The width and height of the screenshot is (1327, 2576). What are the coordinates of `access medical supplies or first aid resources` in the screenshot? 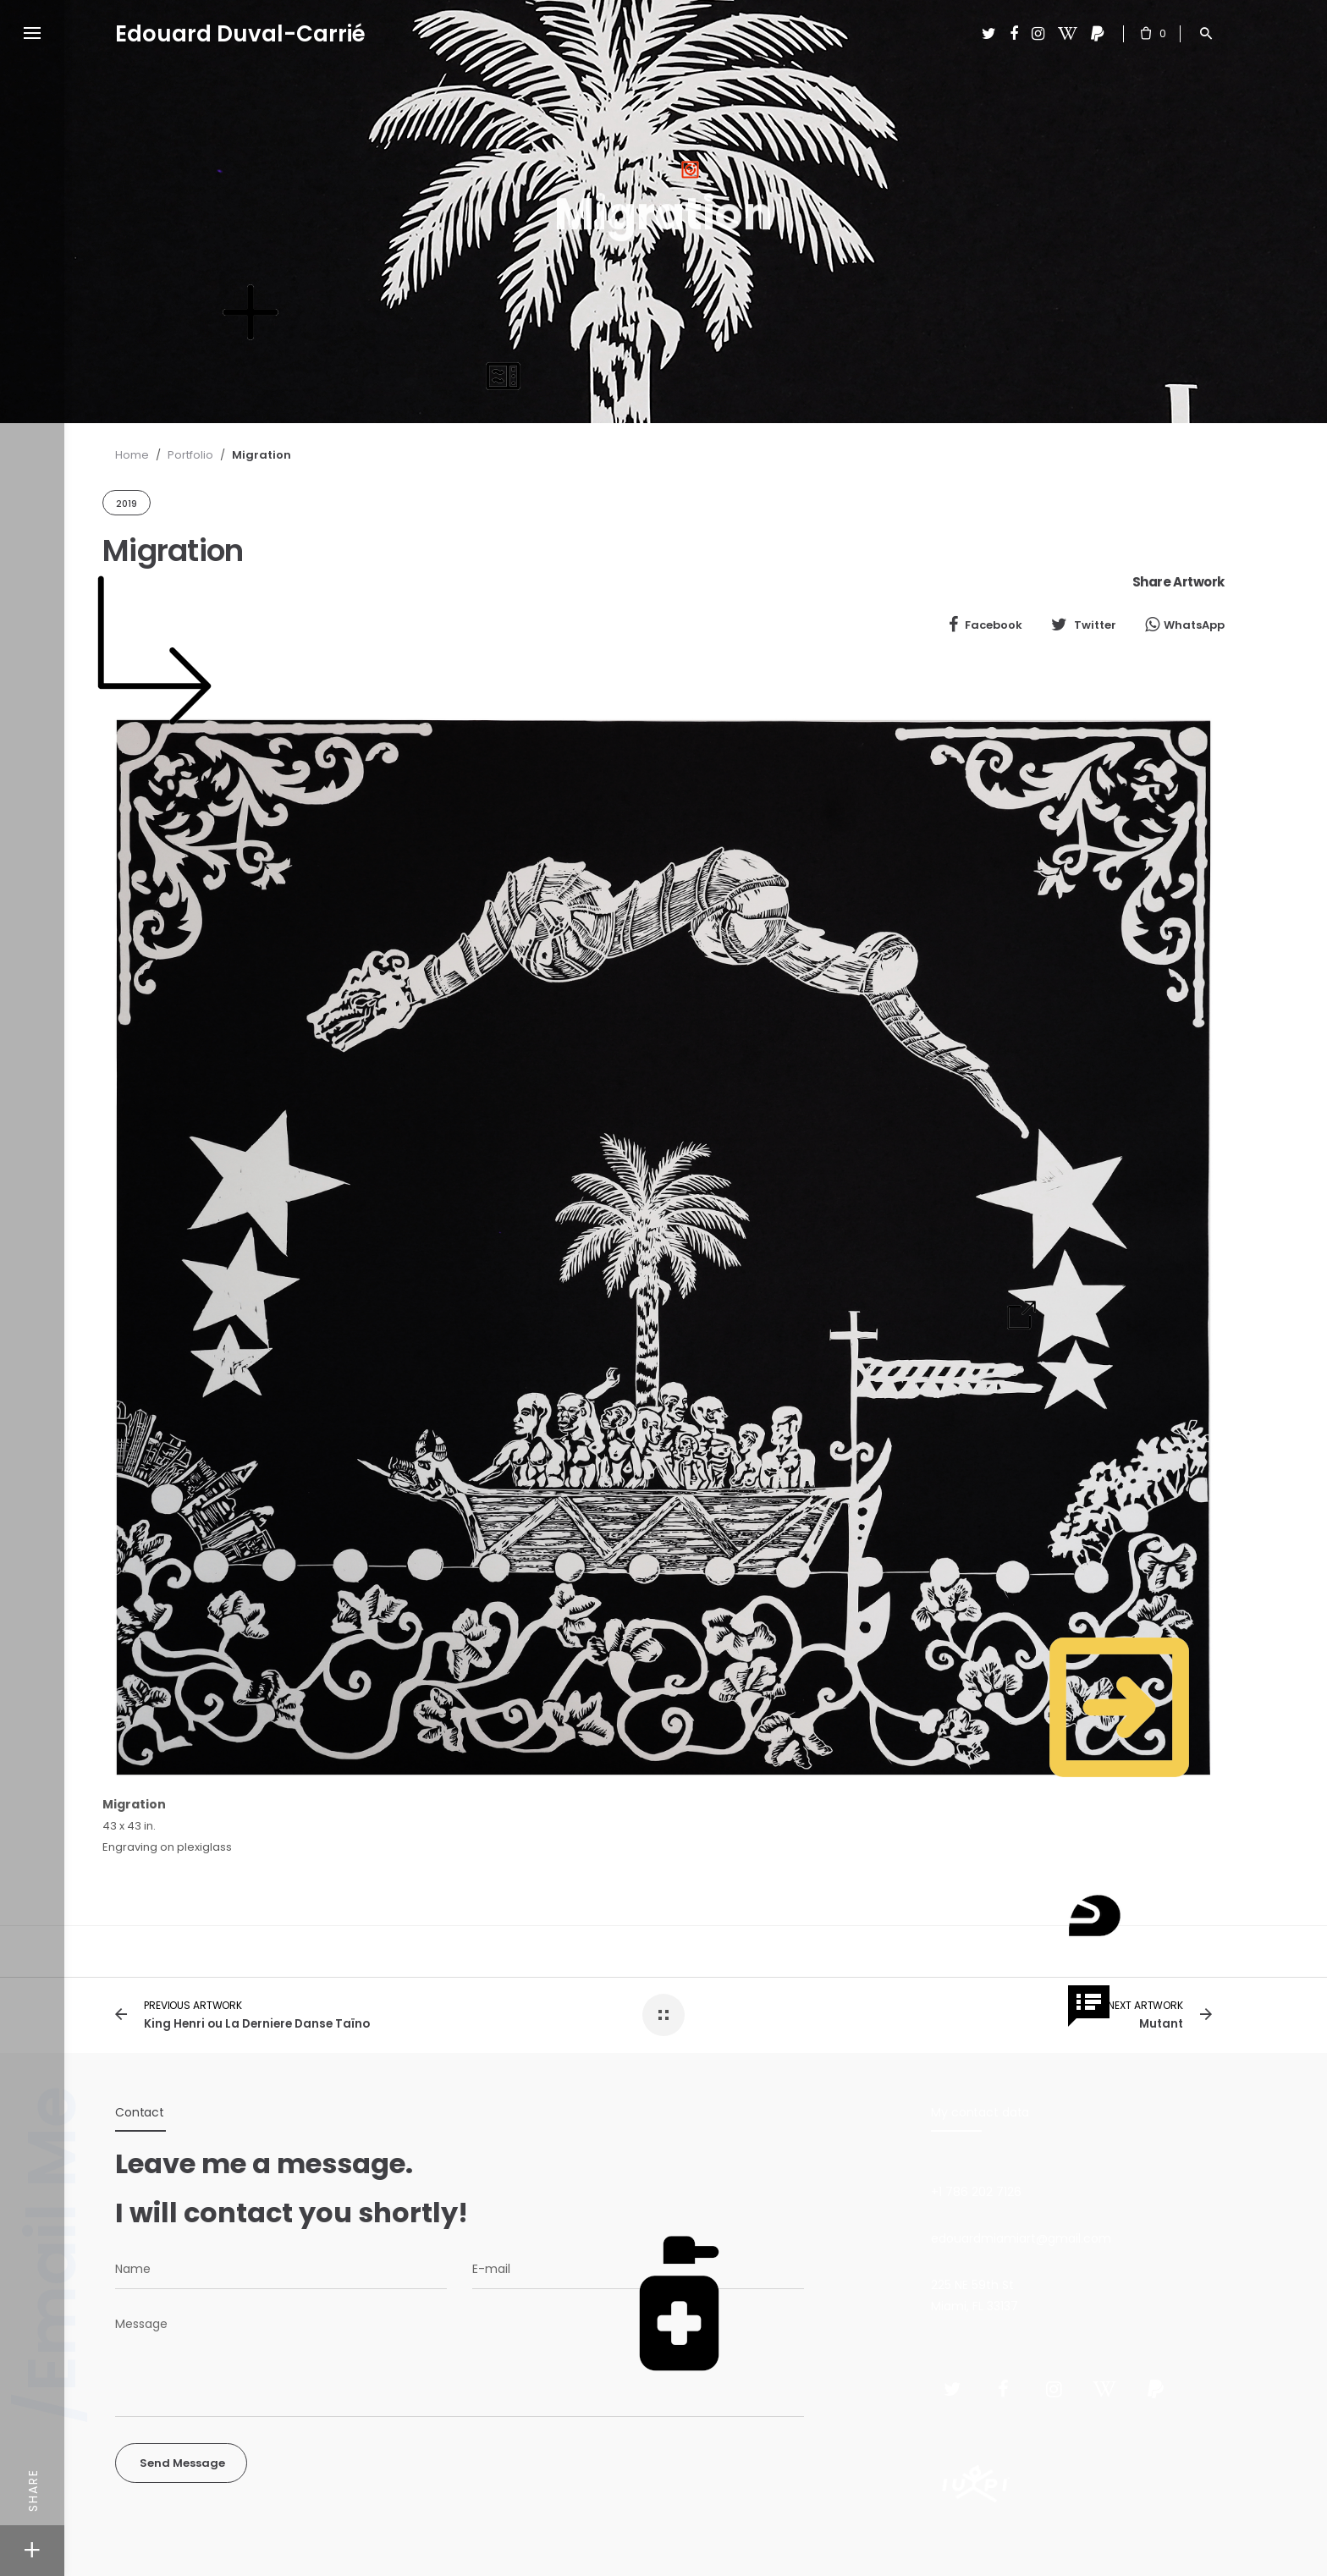 It's located at (679, 2307).